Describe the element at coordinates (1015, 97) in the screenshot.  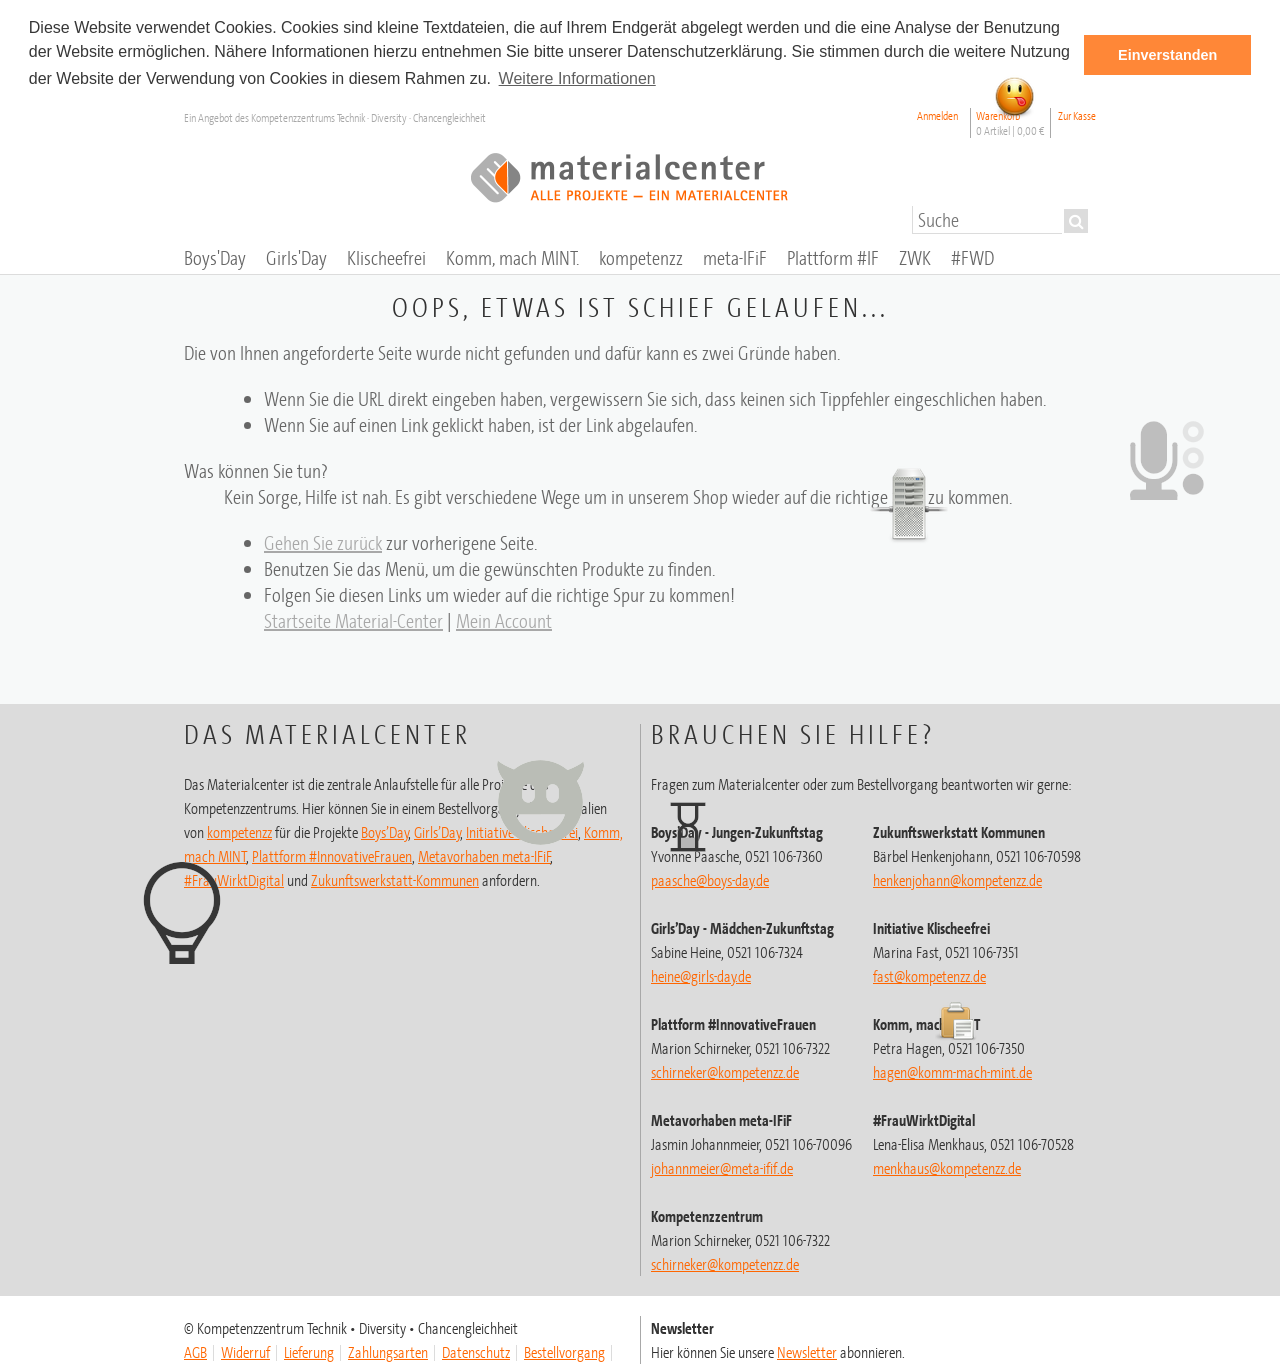
I see `indicates a playful or teasing tone in messaging` at that location.